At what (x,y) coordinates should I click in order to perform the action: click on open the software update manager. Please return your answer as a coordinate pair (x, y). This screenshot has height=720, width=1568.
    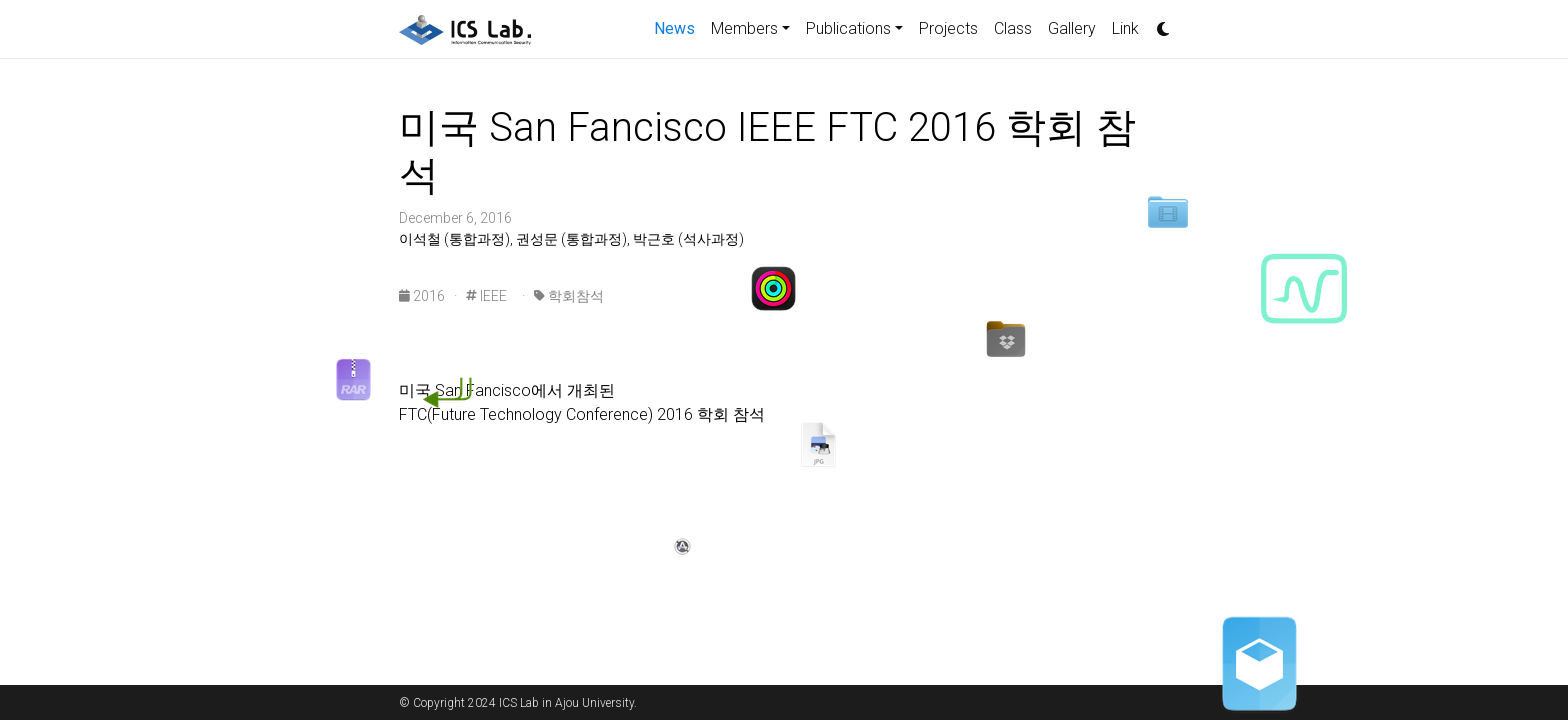
    Looking at the image, I should click on (682, 546).